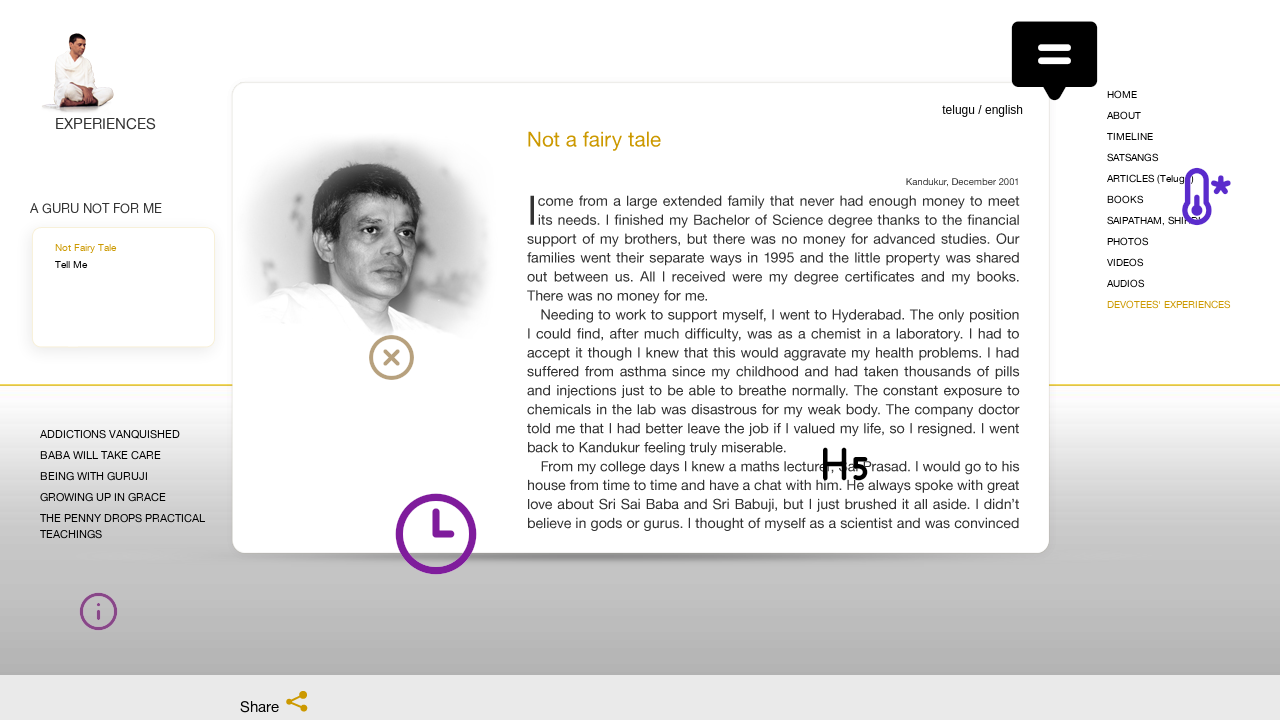 The image size is (1280, 720). I want to click on view current time, so click(436, 534).